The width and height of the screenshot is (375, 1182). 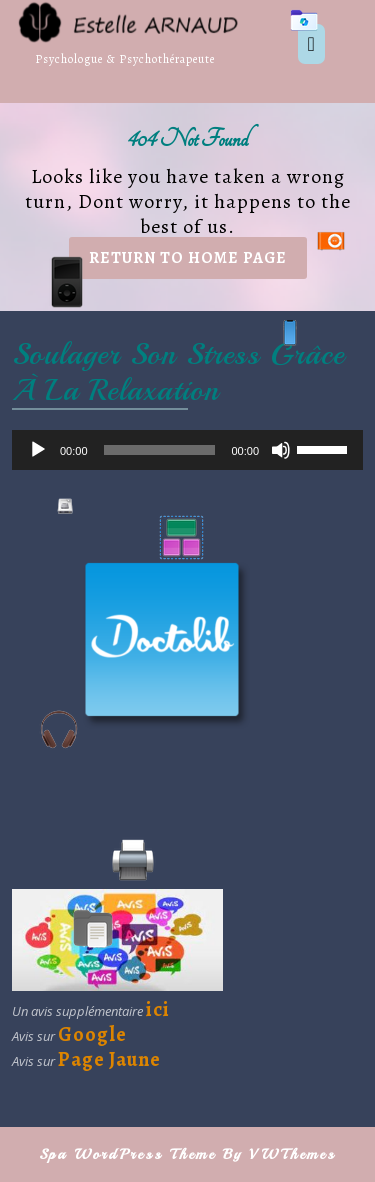 What do you see at coordinates (59, 730) in the screenshot?
I see `connect bluetooth headphones` at bounding box center [59, 730].